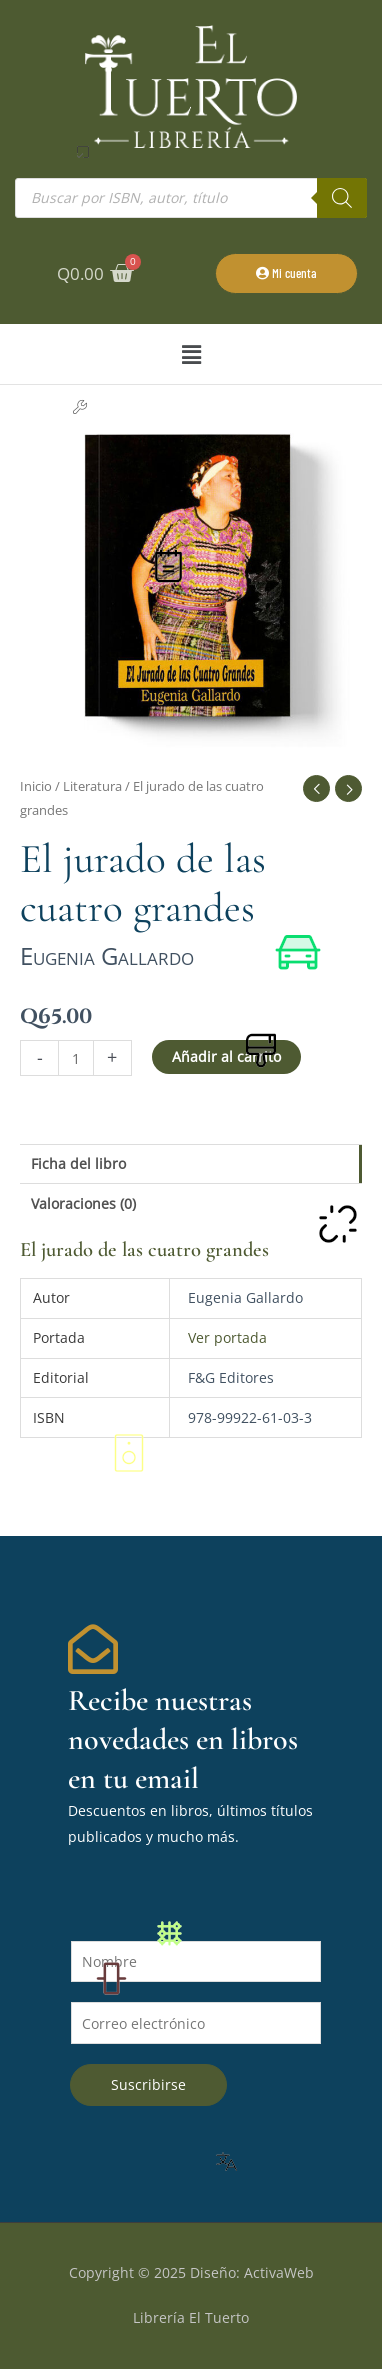 The height and width of the screenshot is (2369, 382). I want to click on mark task as complete, so click(83, 152).